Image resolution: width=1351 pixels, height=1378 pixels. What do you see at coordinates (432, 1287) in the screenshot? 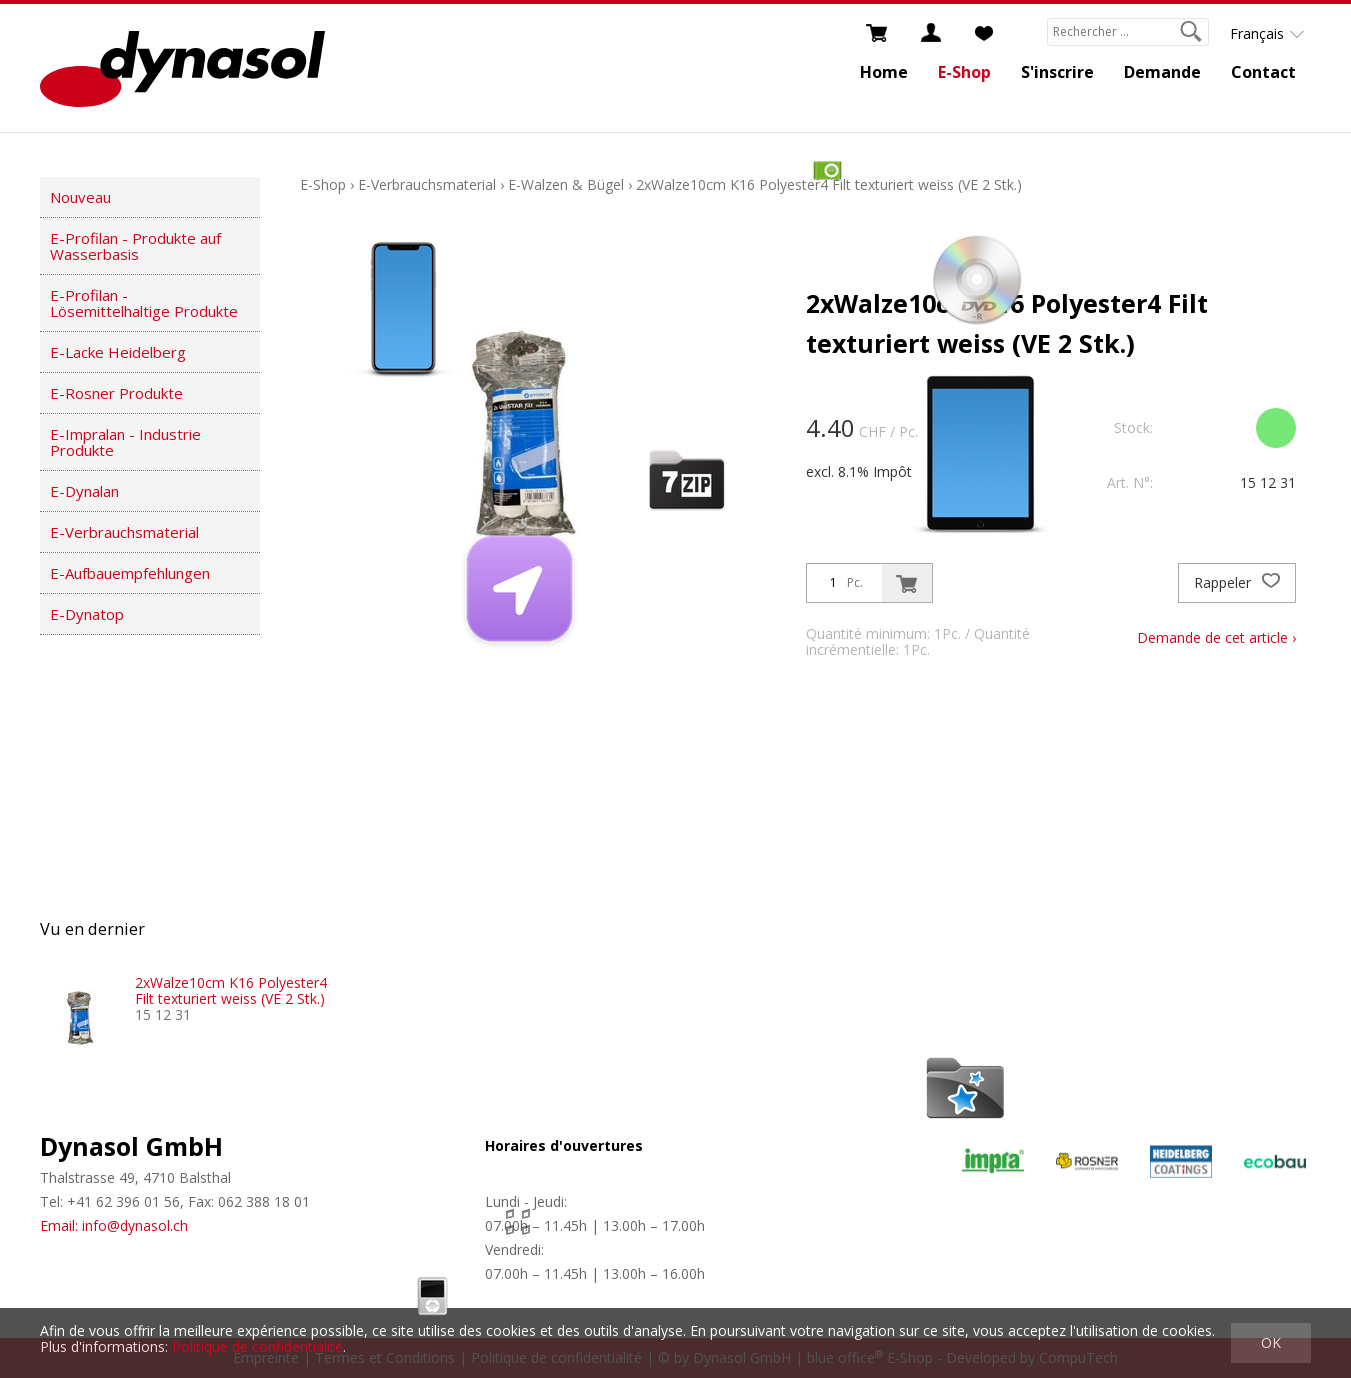
I see `iPod nano device connected` at bounding box center [432, 1287].